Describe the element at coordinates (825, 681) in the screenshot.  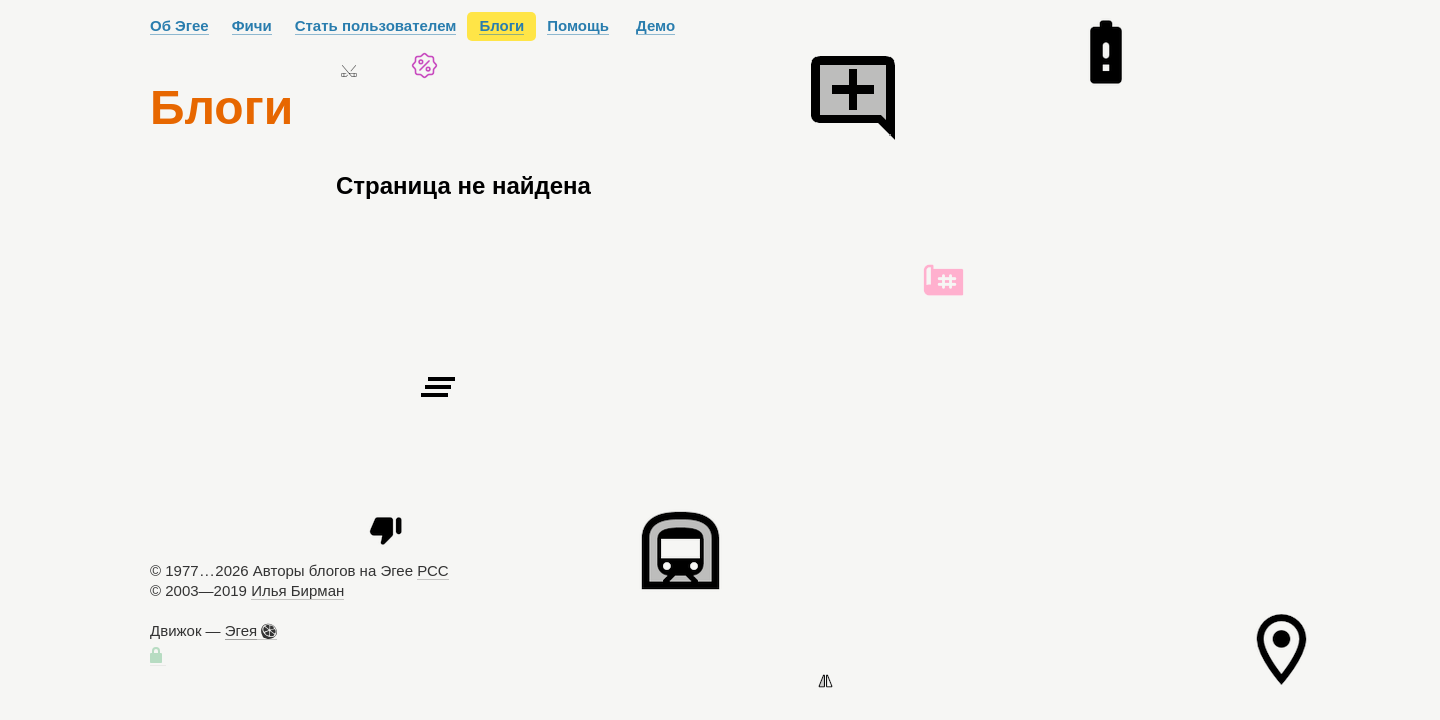
I see `flip image horizontally` at that location.